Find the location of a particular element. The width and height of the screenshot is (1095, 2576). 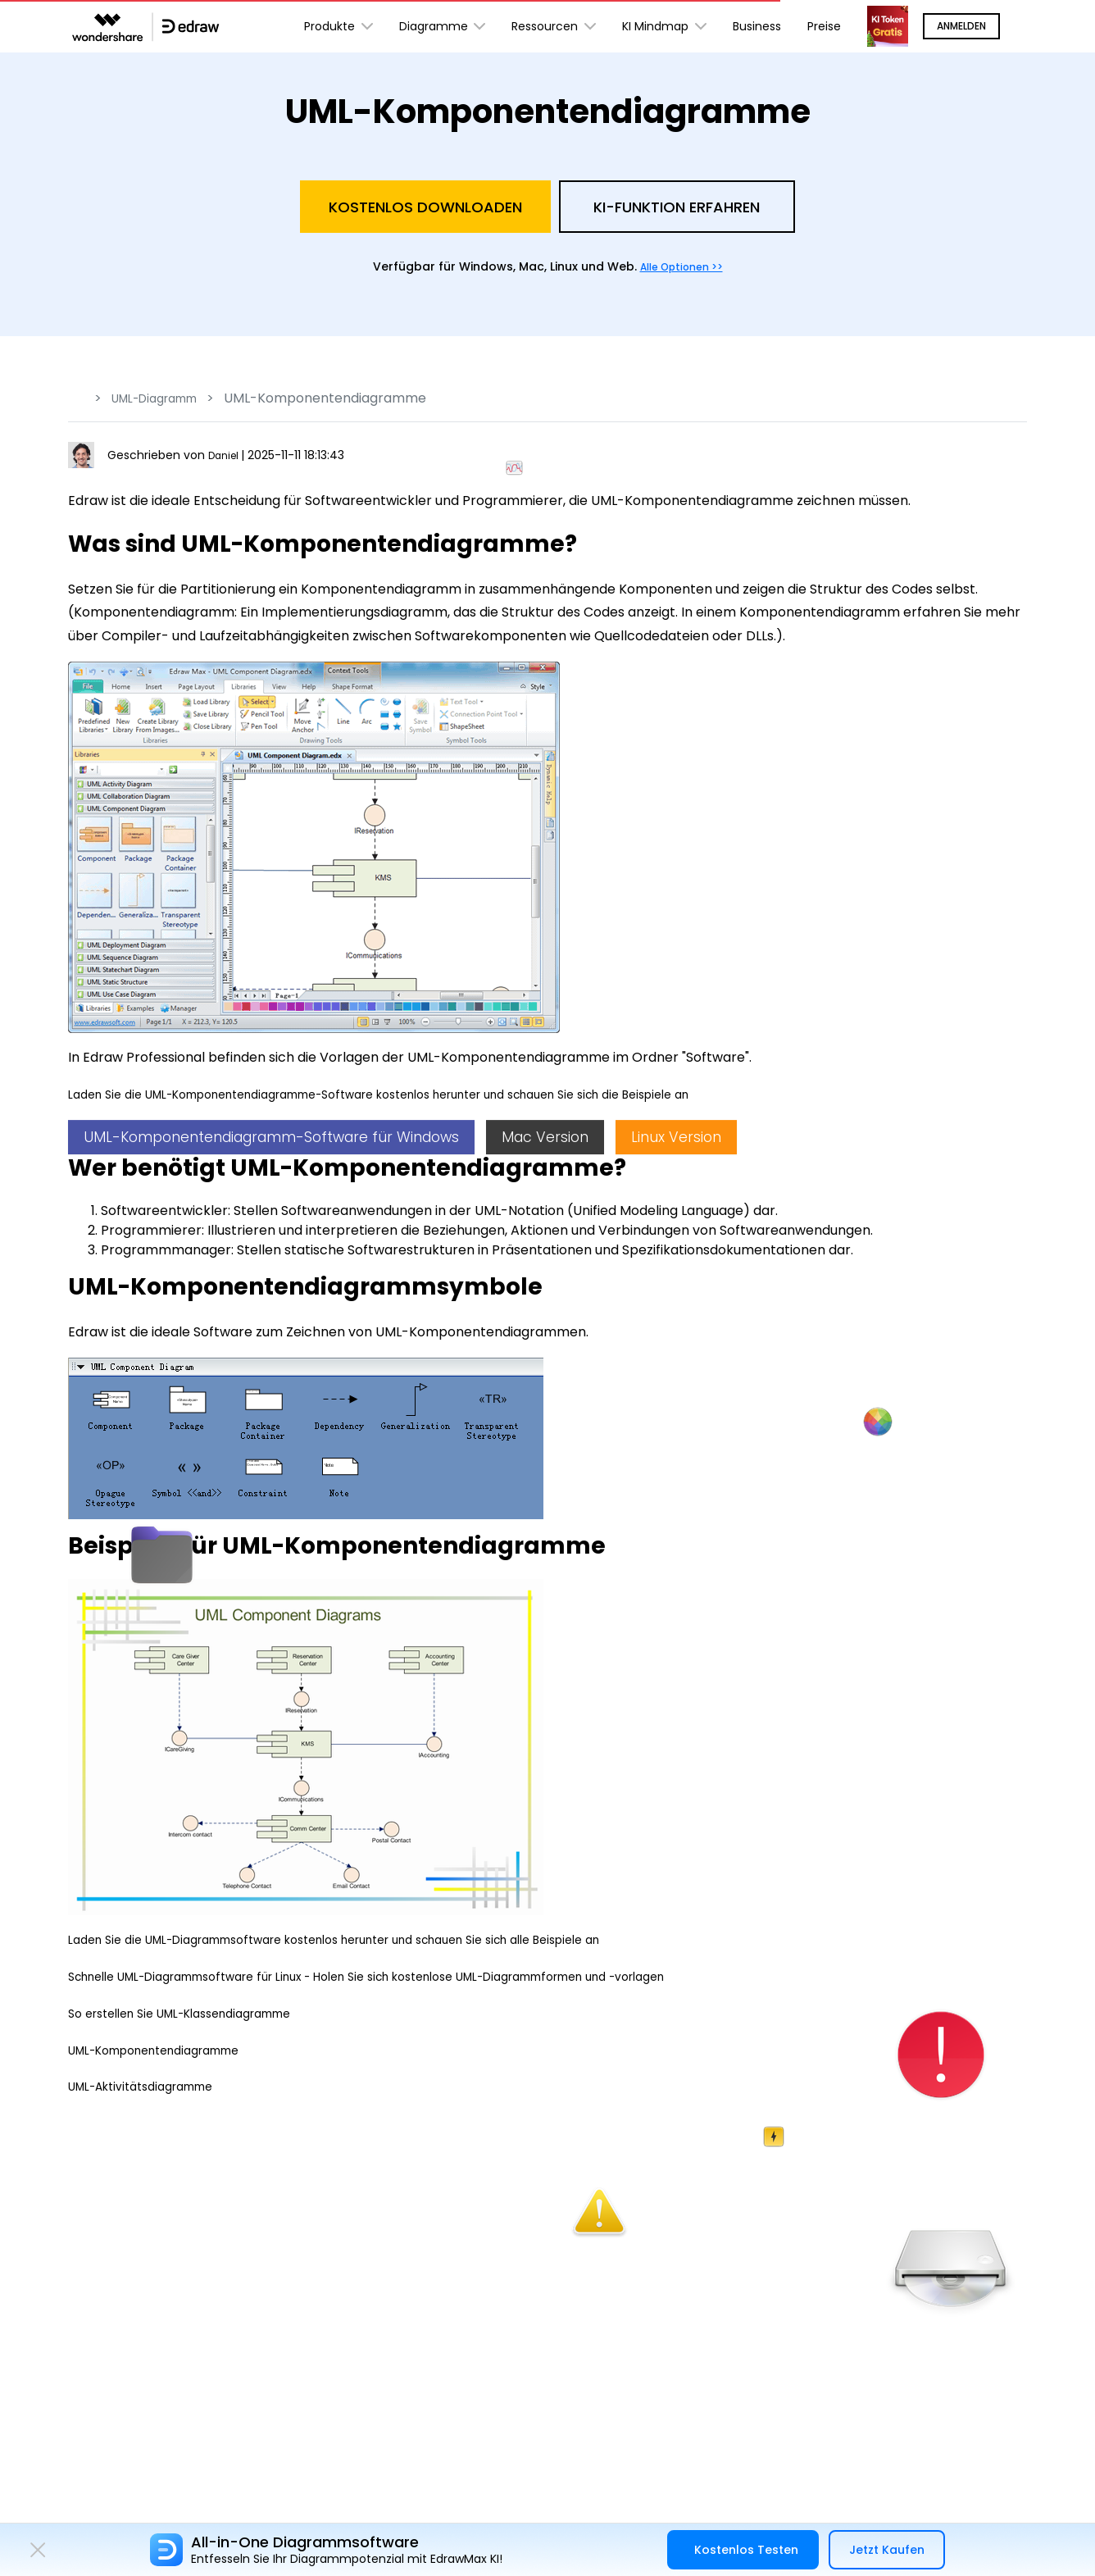

open folder to view contents is located at coordinates (161, 1554).